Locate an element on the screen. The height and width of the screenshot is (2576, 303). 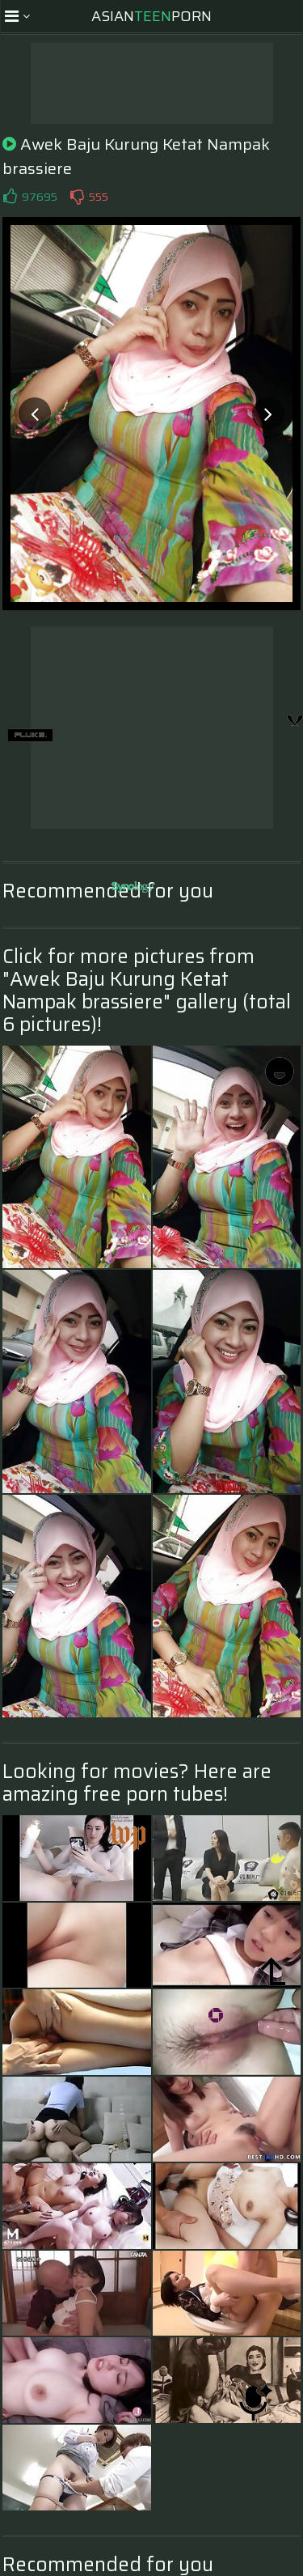
open The Washington Post app is located at coordinates (128, 1836).